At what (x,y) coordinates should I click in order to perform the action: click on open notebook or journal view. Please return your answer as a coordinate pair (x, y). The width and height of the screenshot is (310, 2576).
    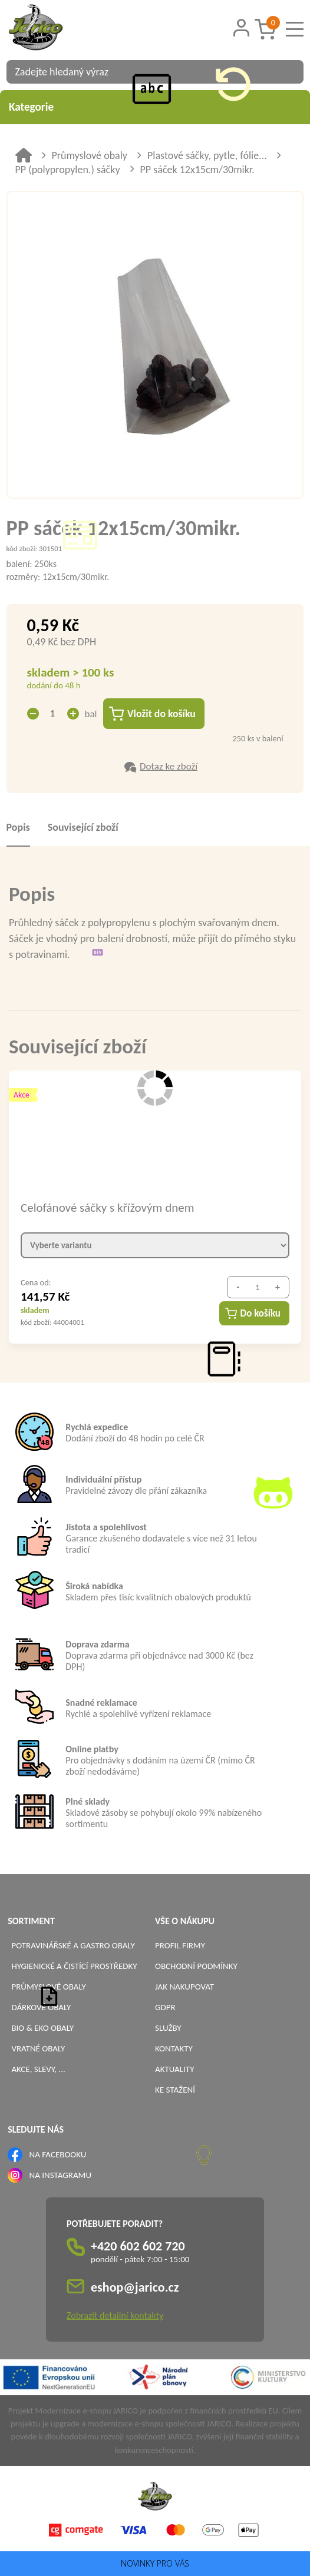
    Looking at the image, I should click on (223, 1359).